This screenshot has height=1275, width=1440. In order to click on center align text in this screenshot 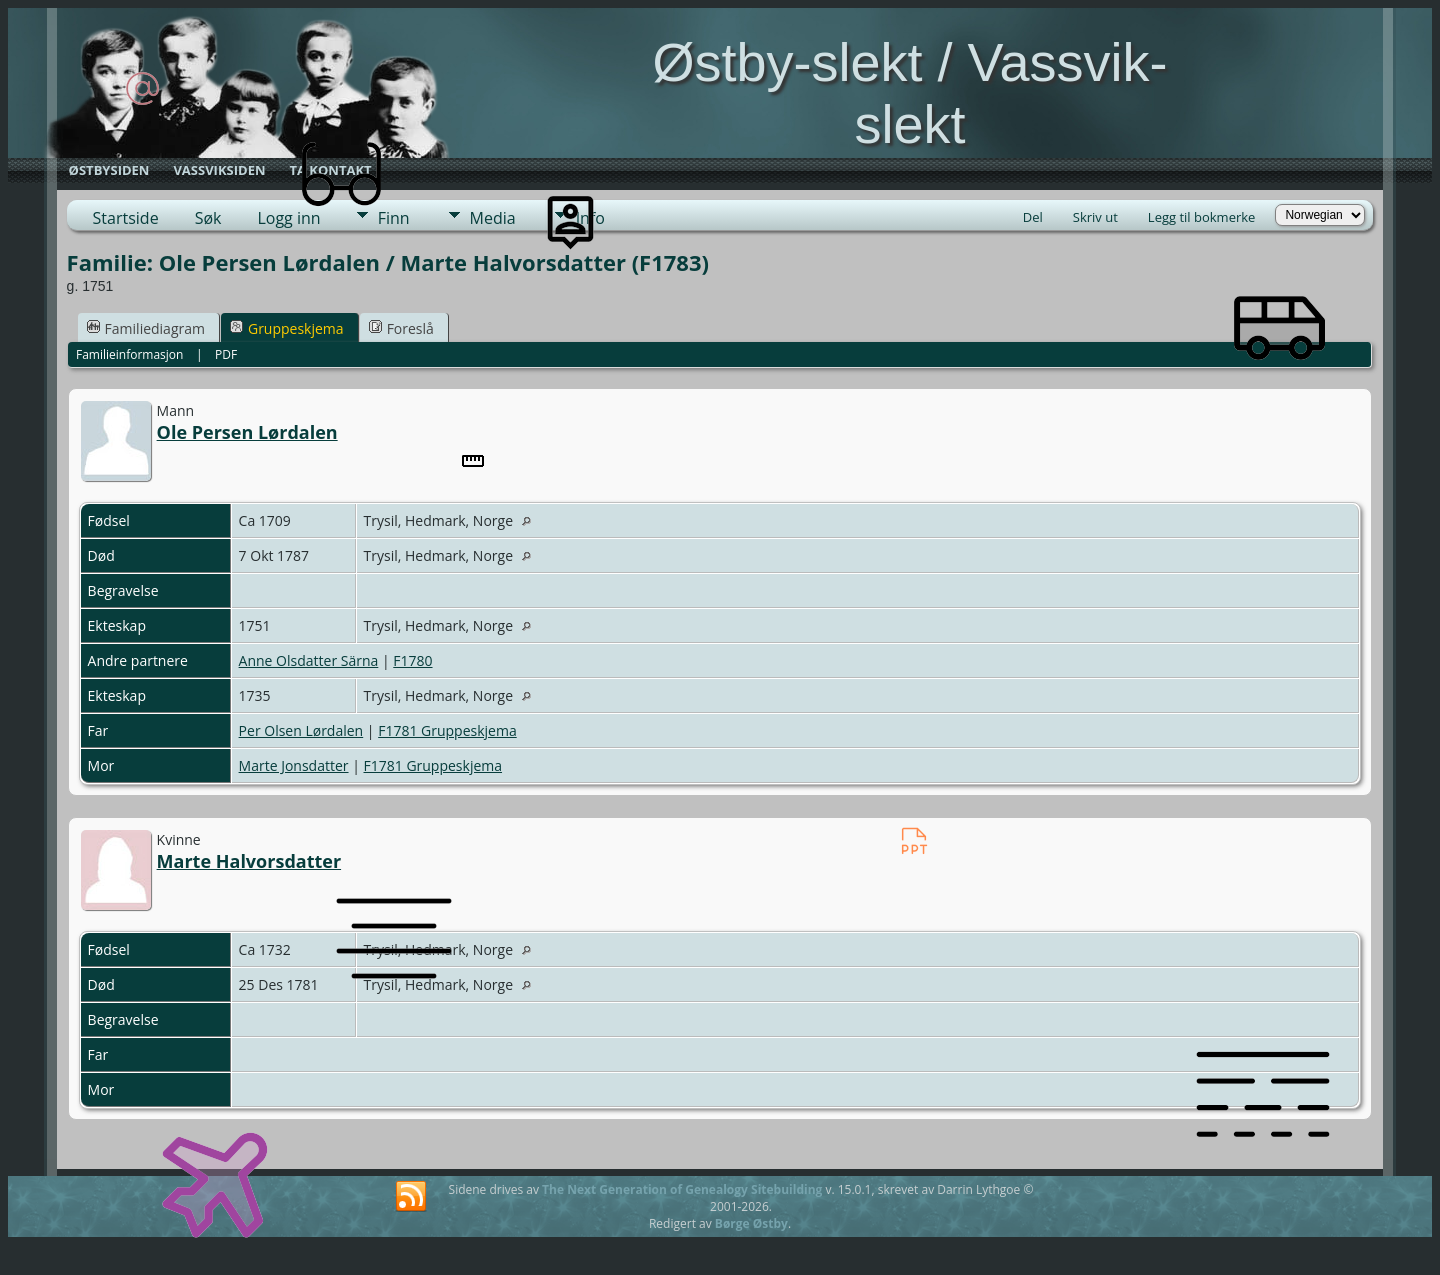, I will do `click(394, 941)`.